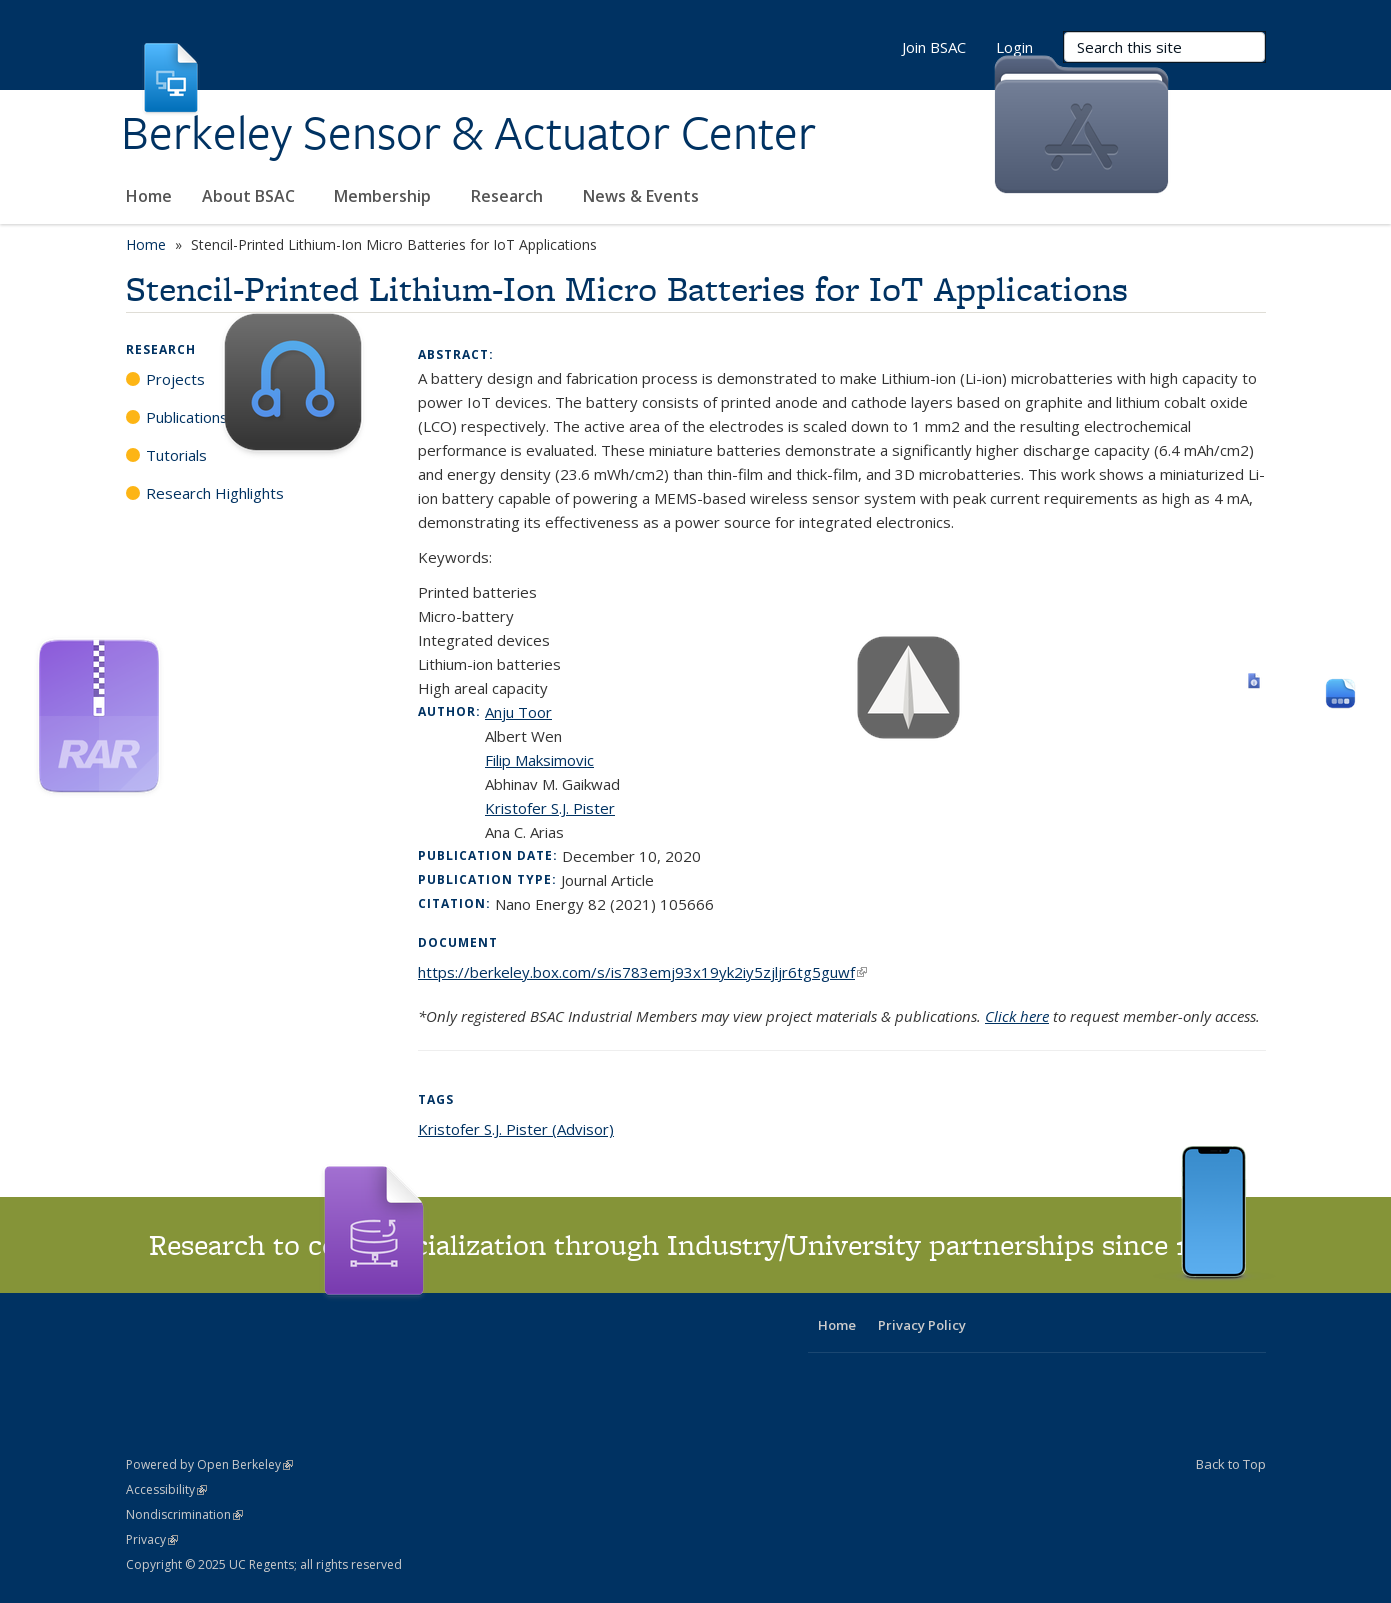  I want to click on open auryo soundcloud client, so click(293, 382).